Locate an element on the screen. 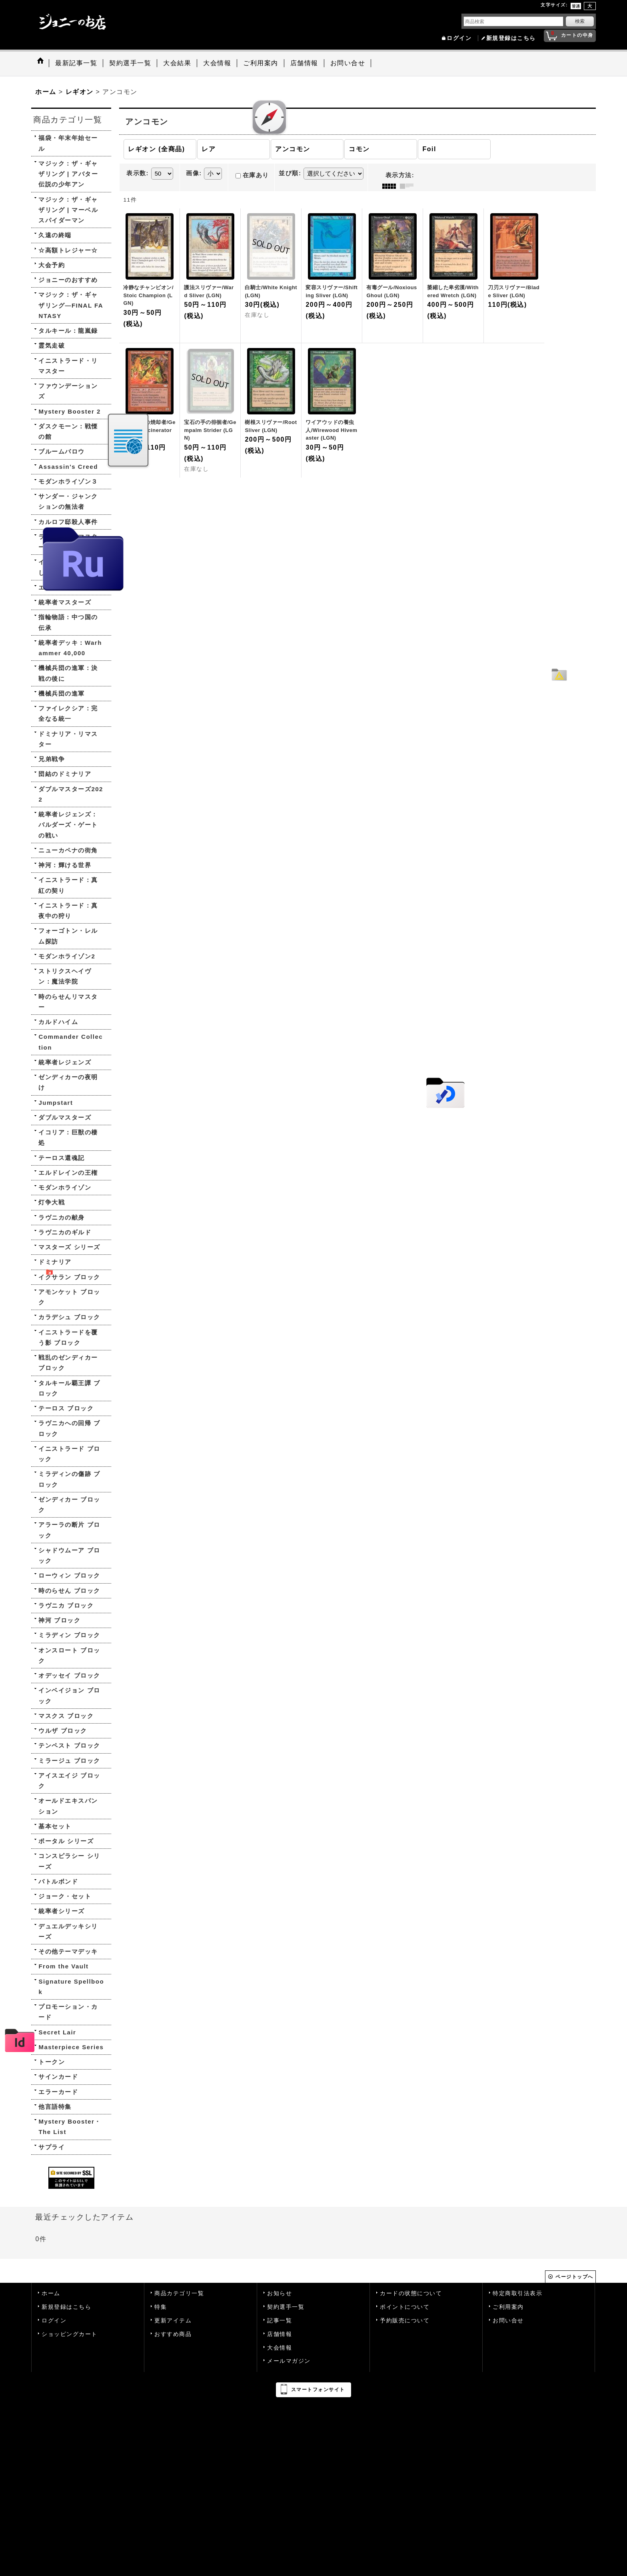 This screenshot has height=2576, width=627. folder containing files currently being processed is located at coordinates (445, 1094).